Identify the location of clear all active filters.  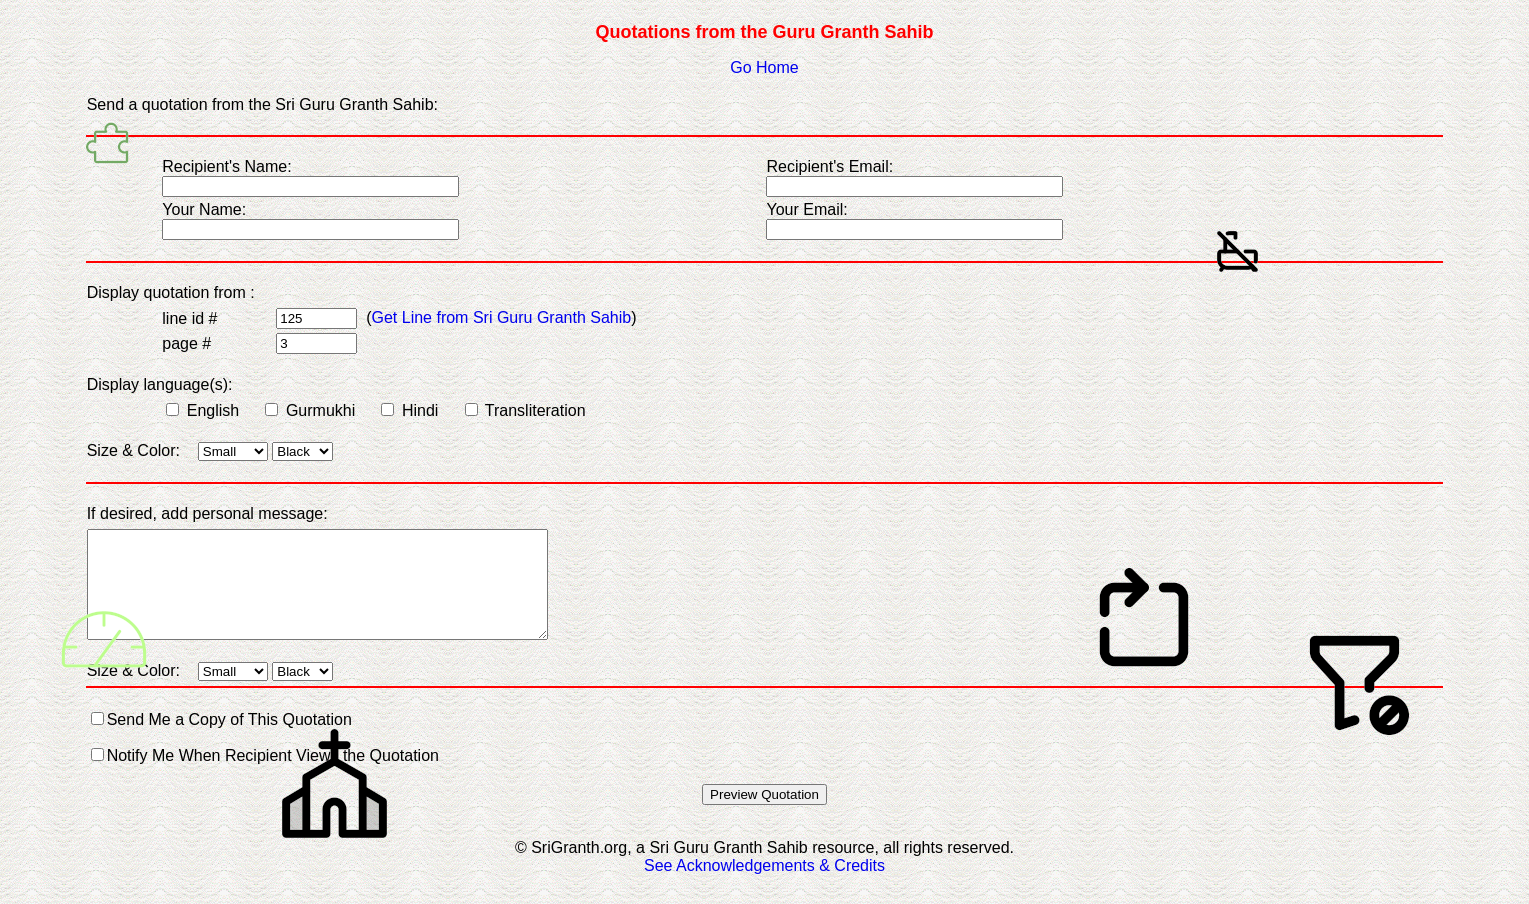
(1354, 680).